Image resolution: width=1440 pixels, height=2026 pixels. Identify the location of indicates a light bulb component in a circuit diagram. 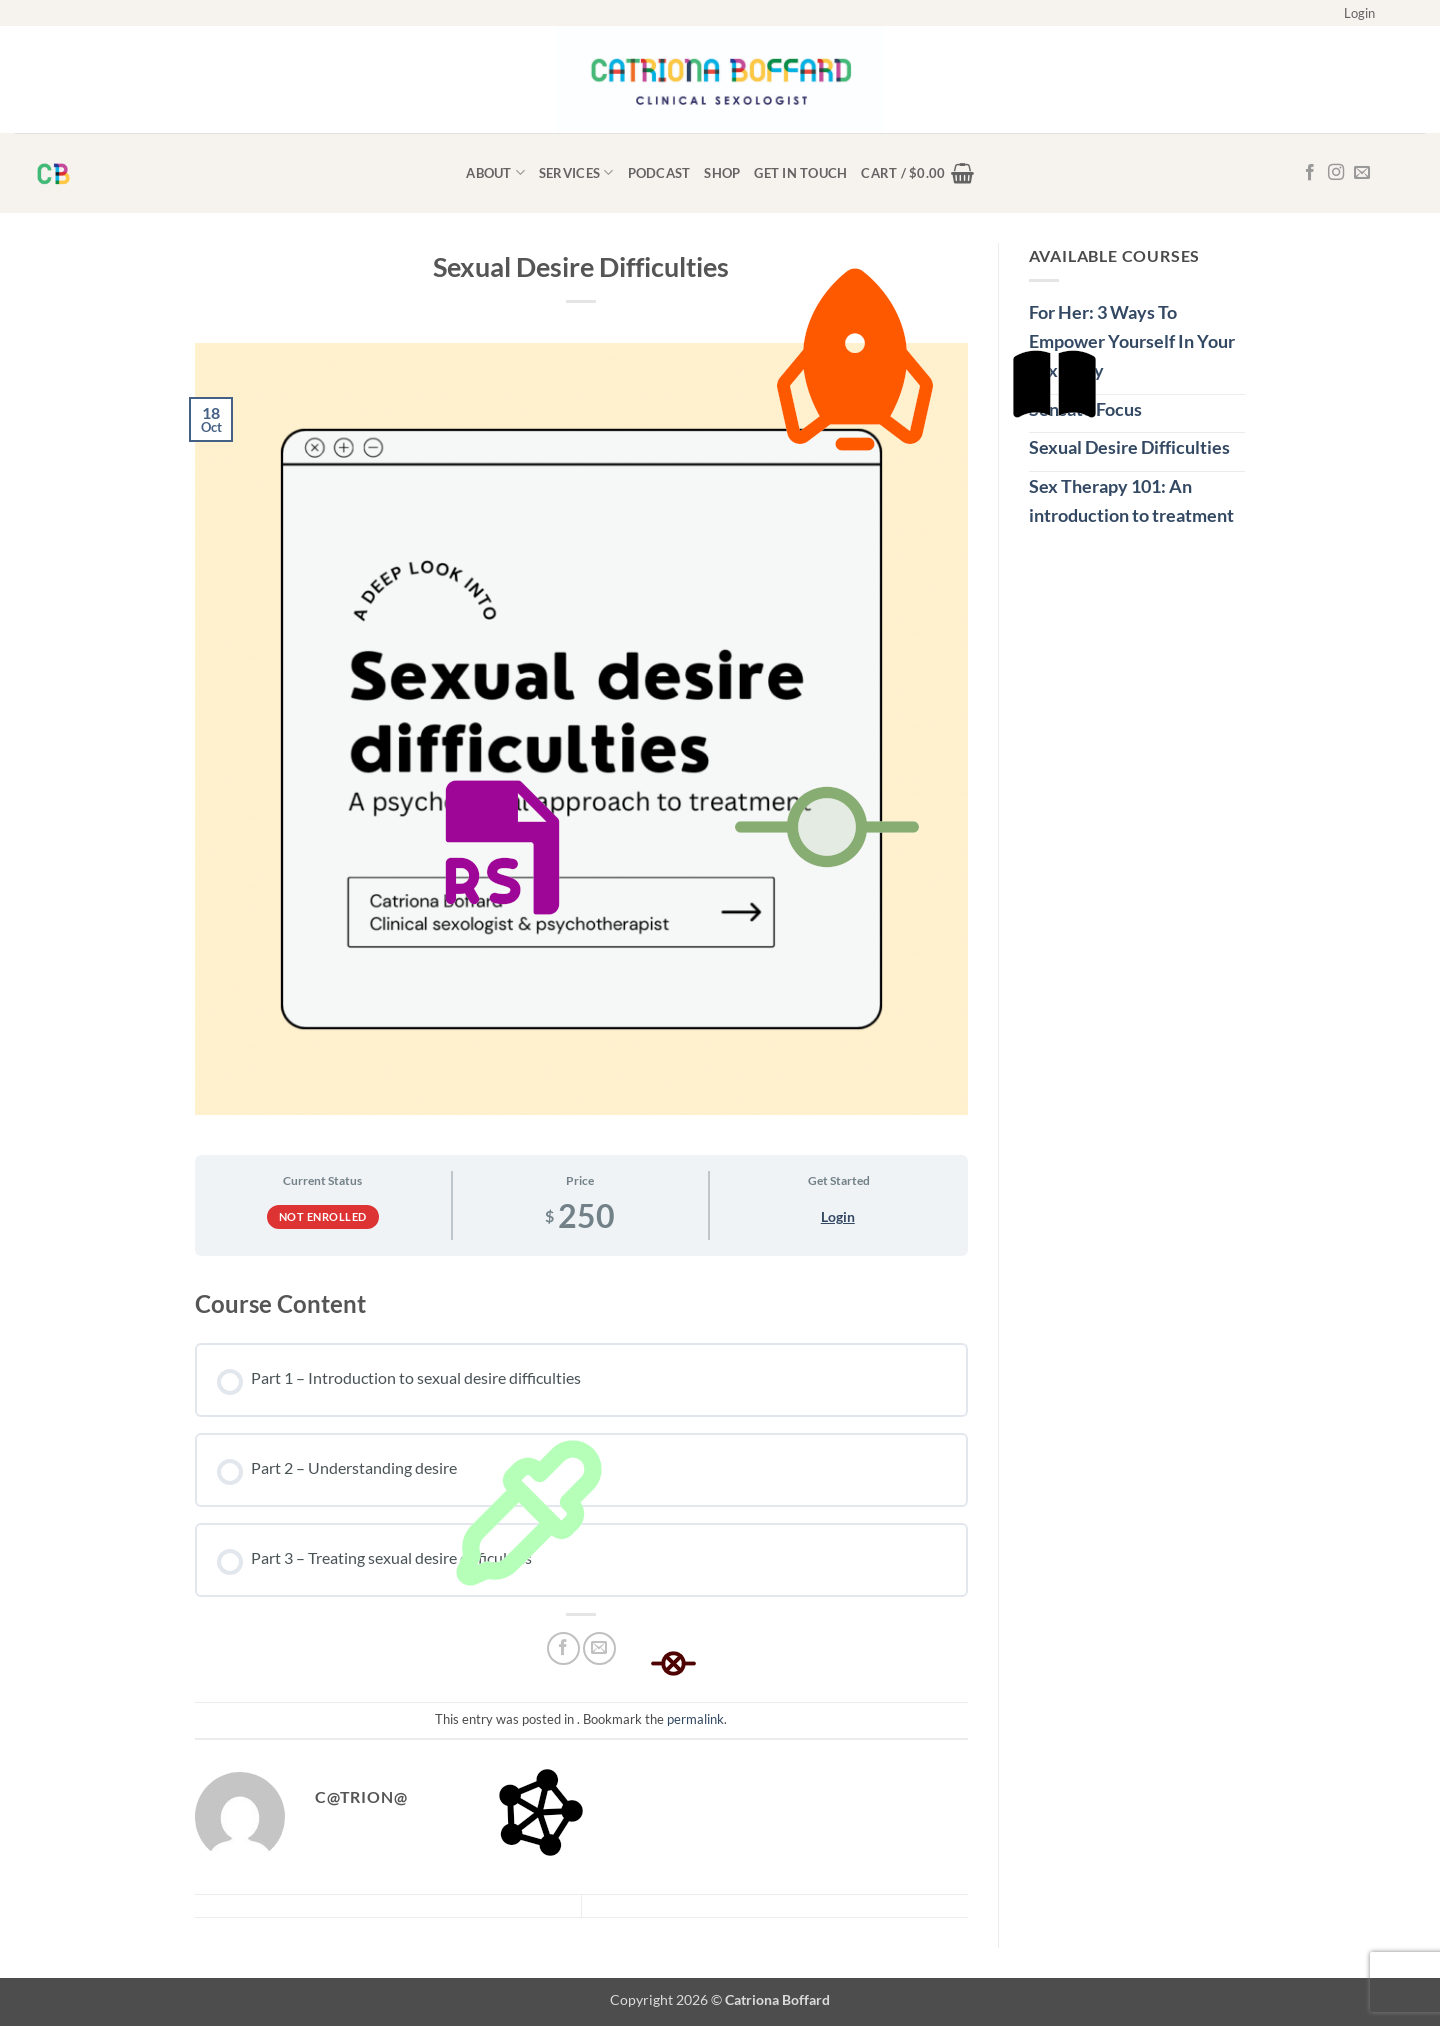
(673, 1663).